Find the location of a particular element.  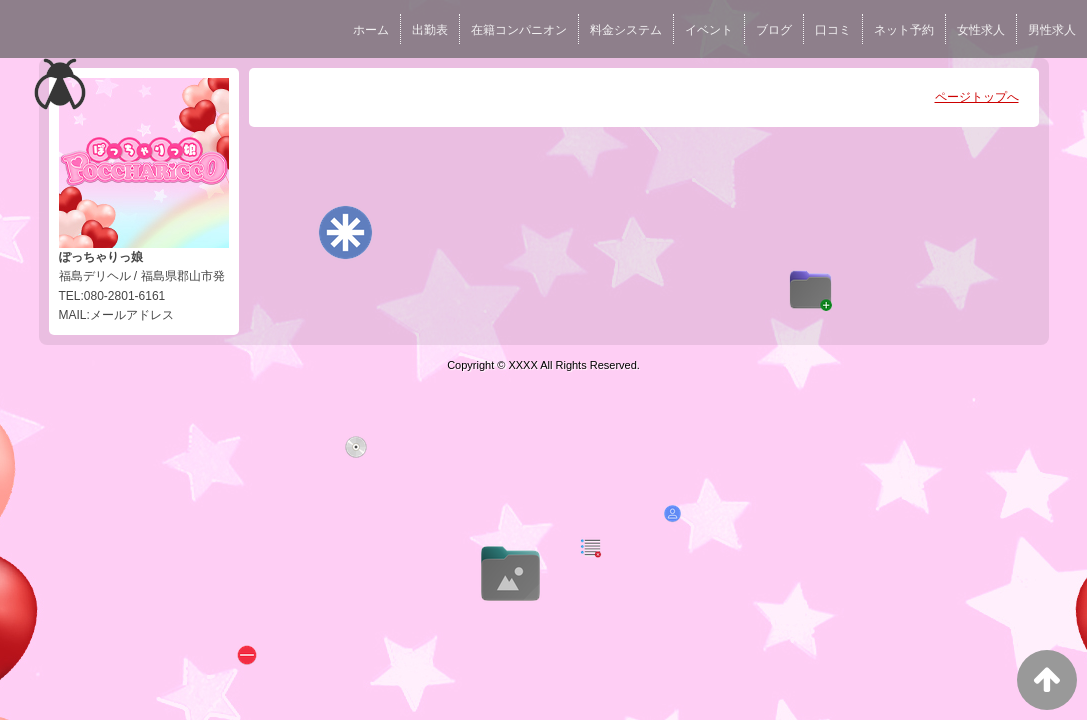

indicates an error or failed action is located at coordinates (247, 655).